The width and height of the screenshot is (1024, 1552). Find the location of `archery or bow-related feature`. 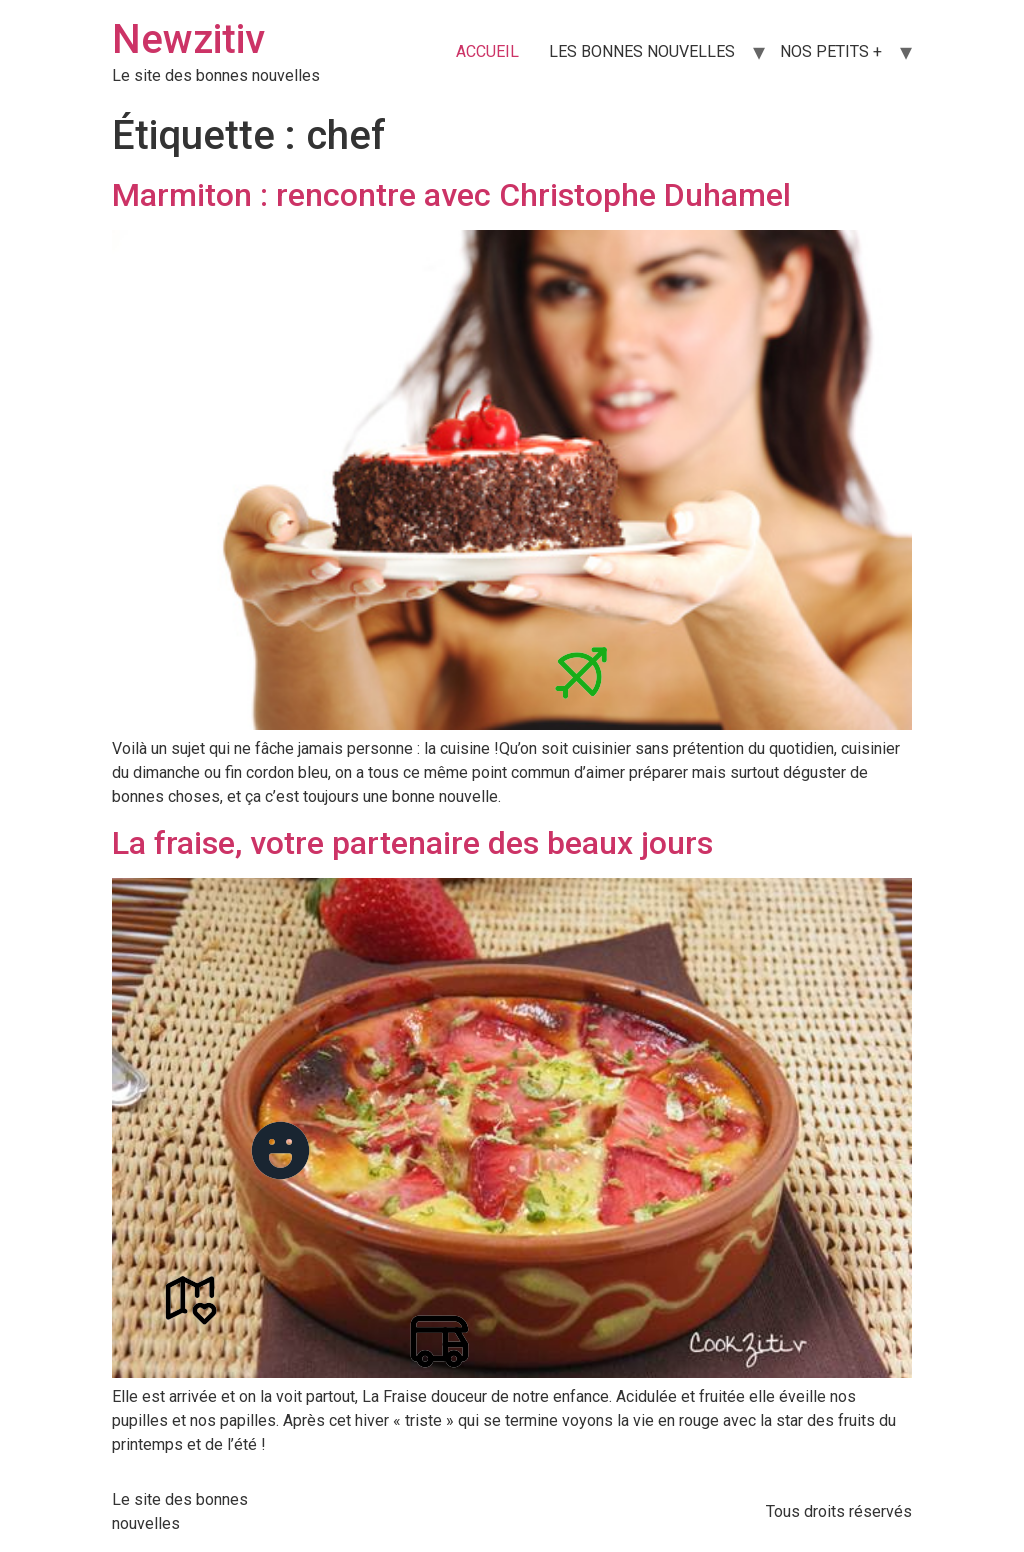

archery or bow-related feature is located at coordinates (581, 673).